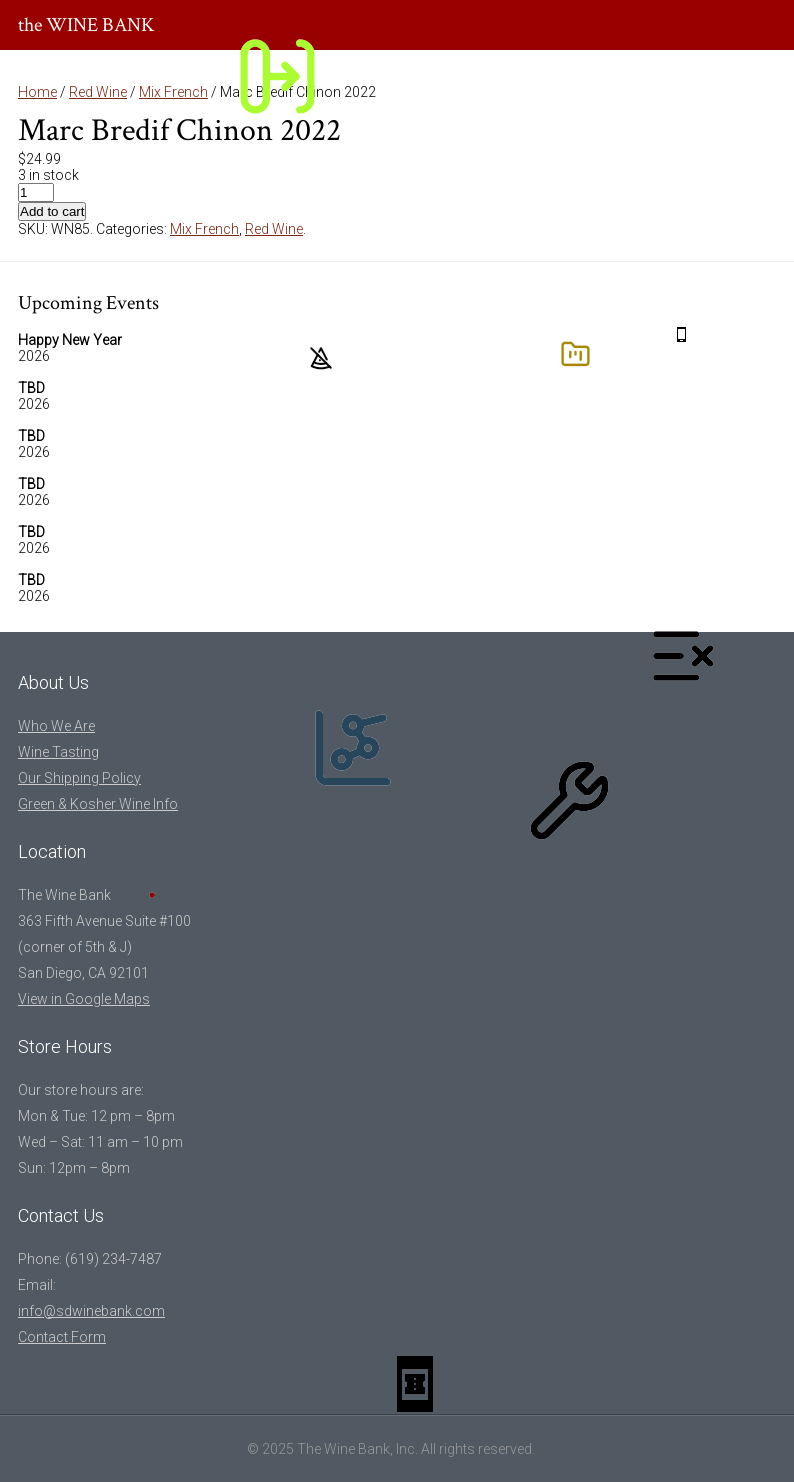  I want to click on book an appointment or reservation online, so click(415, 1384).